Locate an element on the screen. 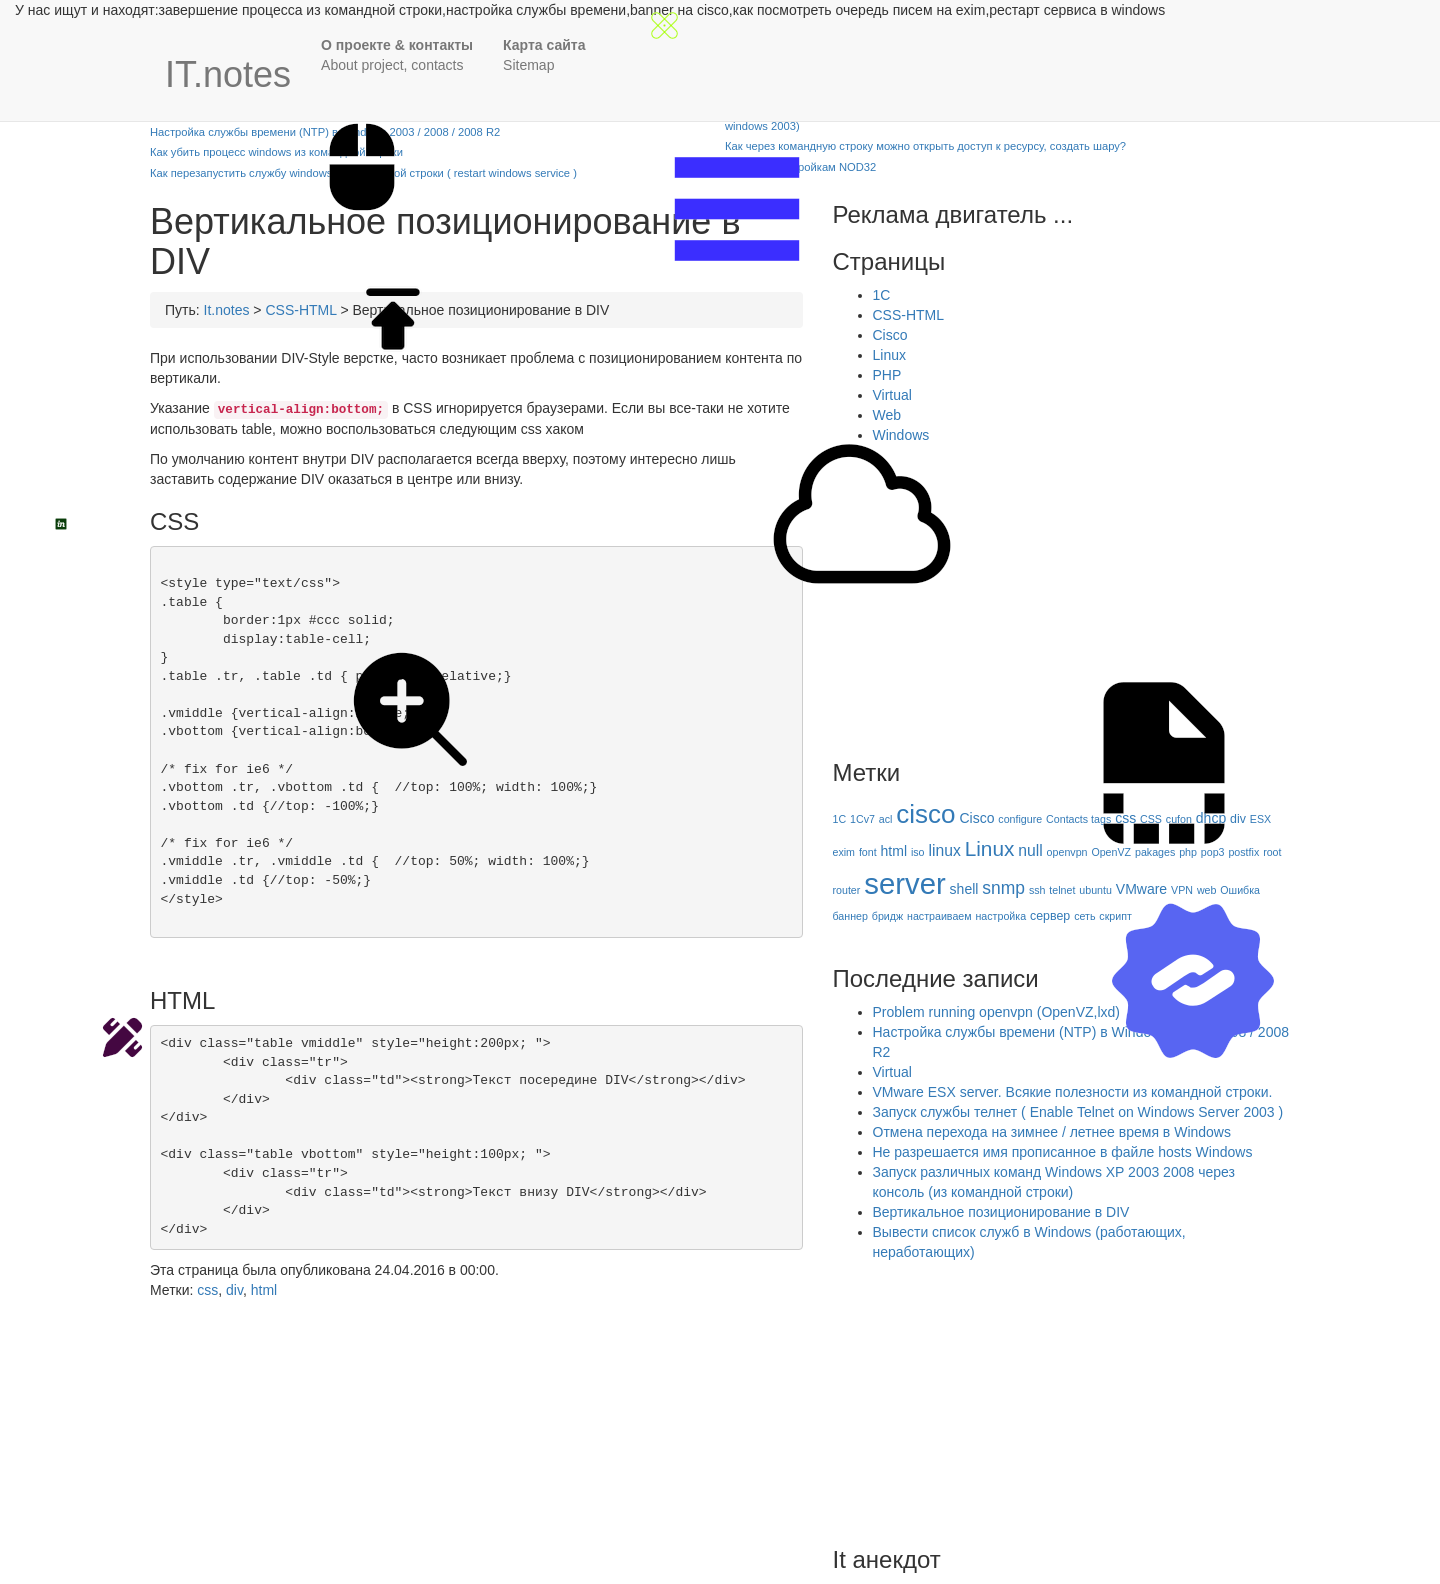 The height and width of the screenshot is (1584, 1440). indicates a discord partnered server is located at coordinates (1193, 981).